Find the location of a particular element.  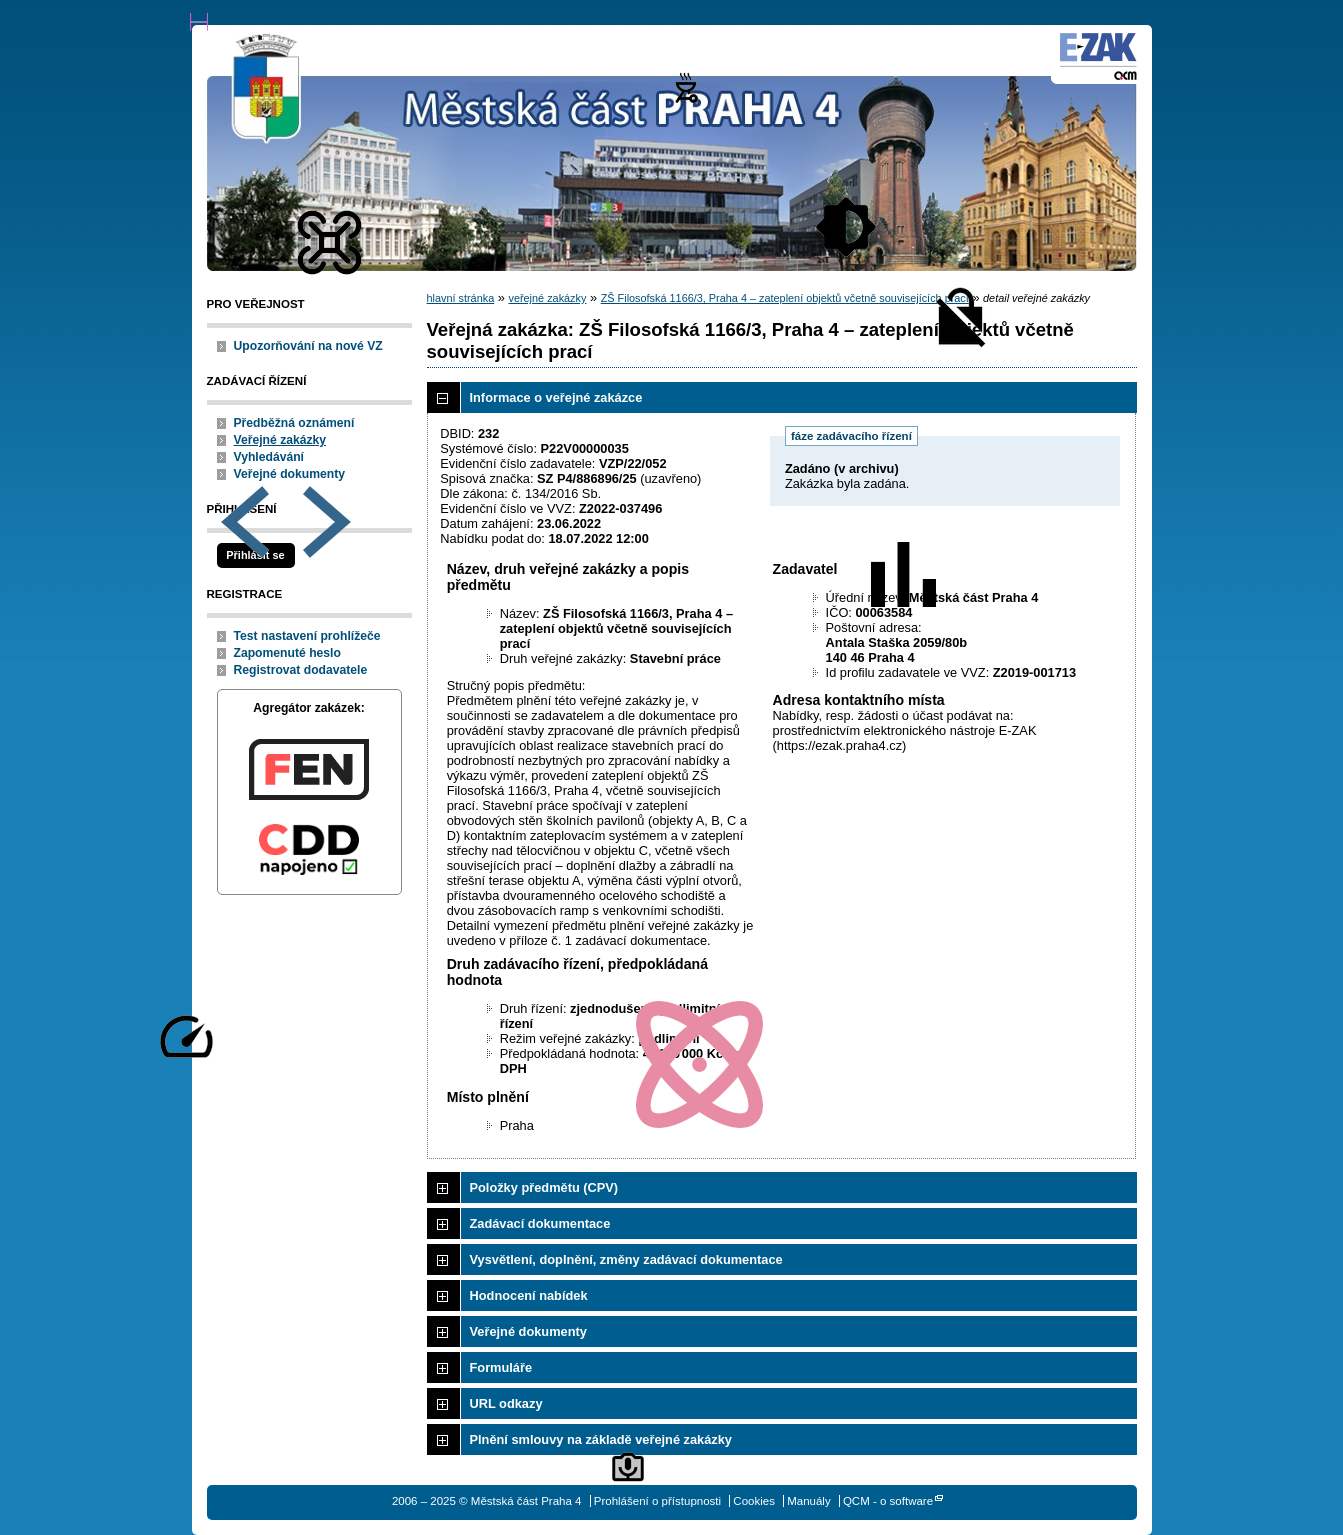

grant camera and microphone permissions is located at coordinates (628, 1467).